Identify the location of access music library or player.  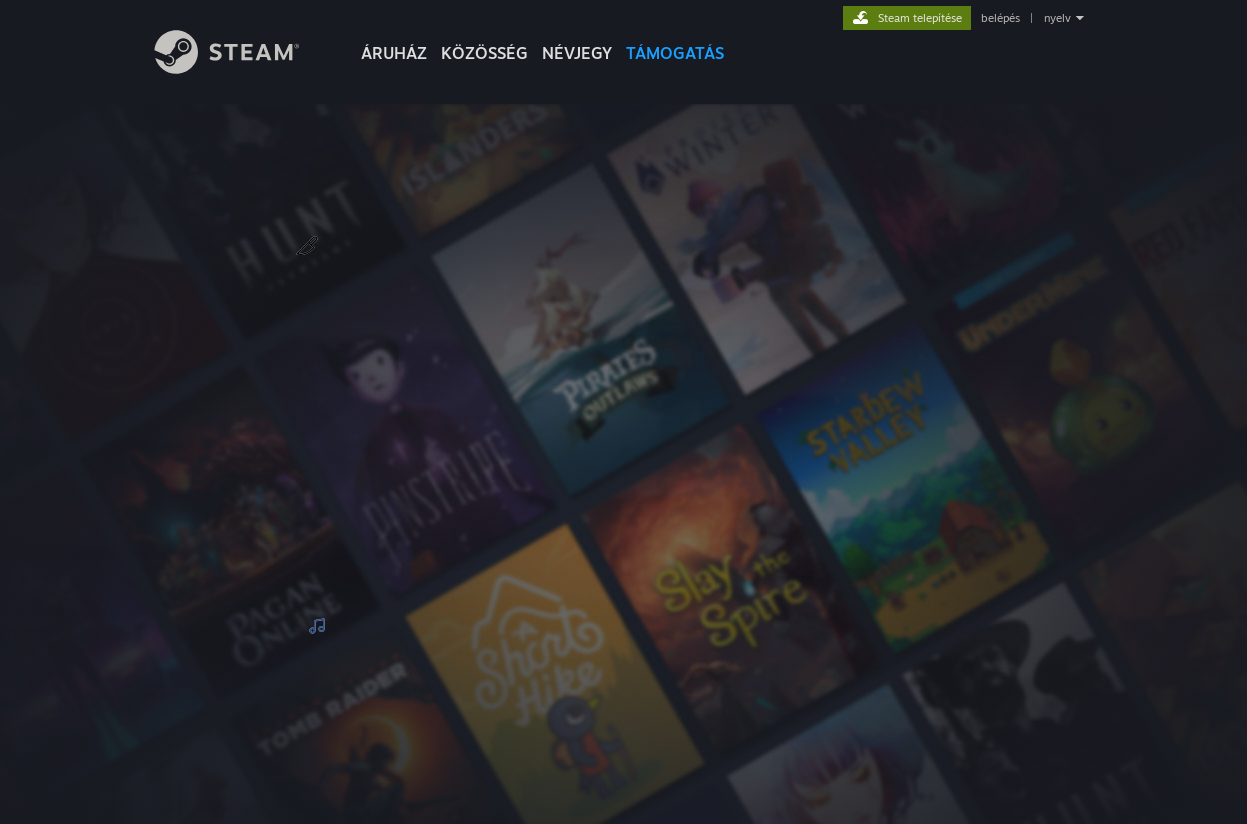
(317, 626).